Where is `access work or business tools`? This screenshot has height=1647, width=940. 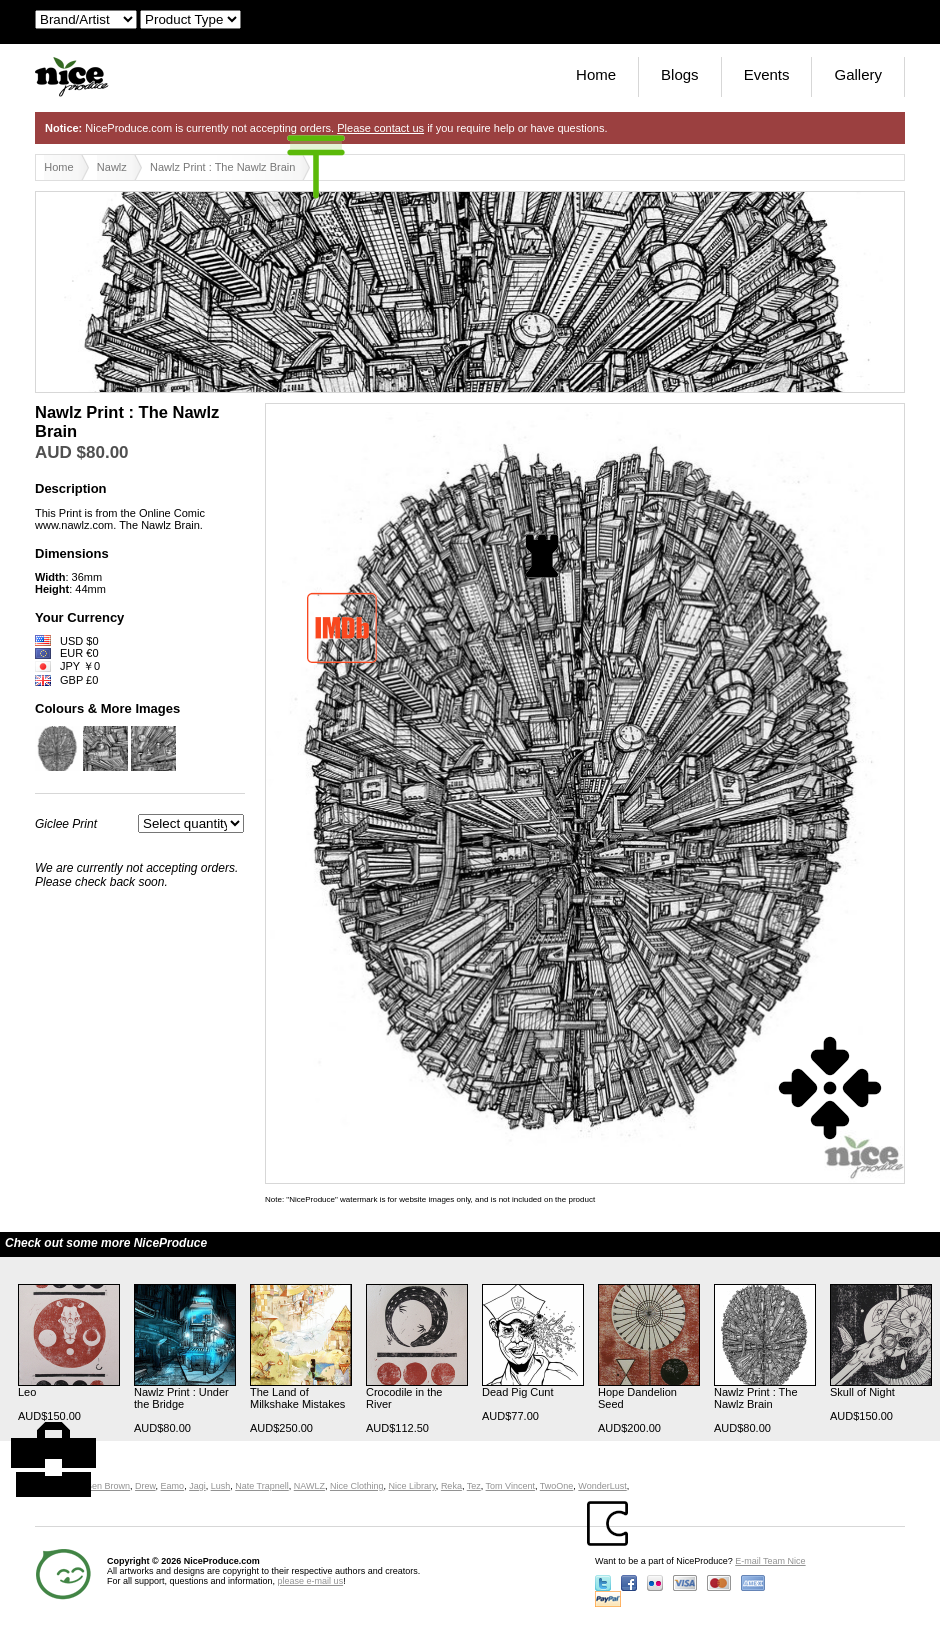
access work or business tools is located at coordinates (53, 1459).